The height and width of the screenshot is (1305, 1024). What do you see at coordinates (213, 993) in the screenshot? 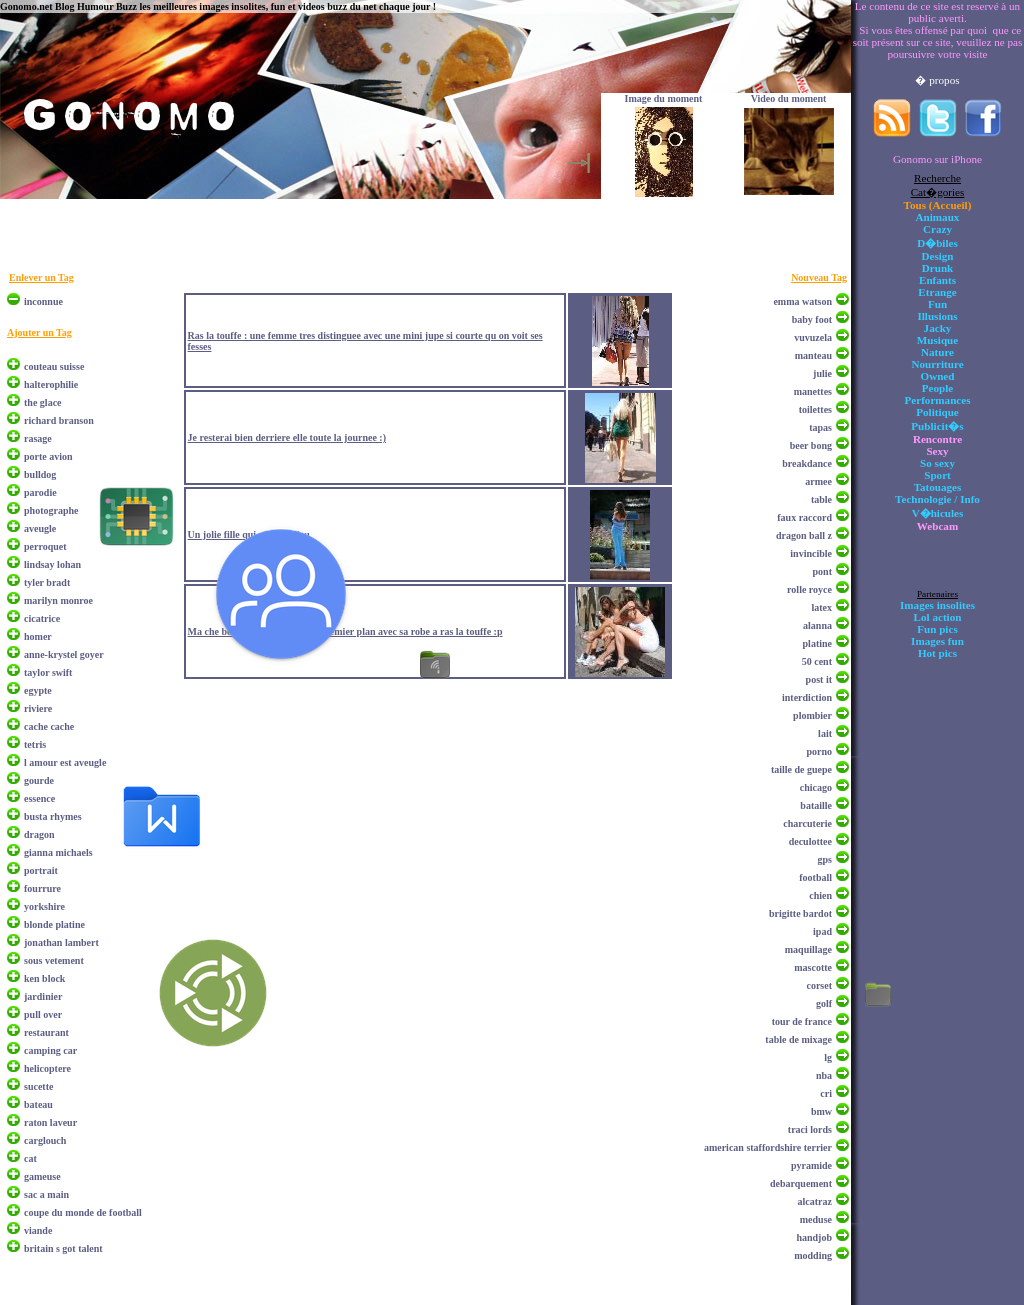
I see `open the ubuntu mate start menu or application launcher` at bounding box center [213, 993].